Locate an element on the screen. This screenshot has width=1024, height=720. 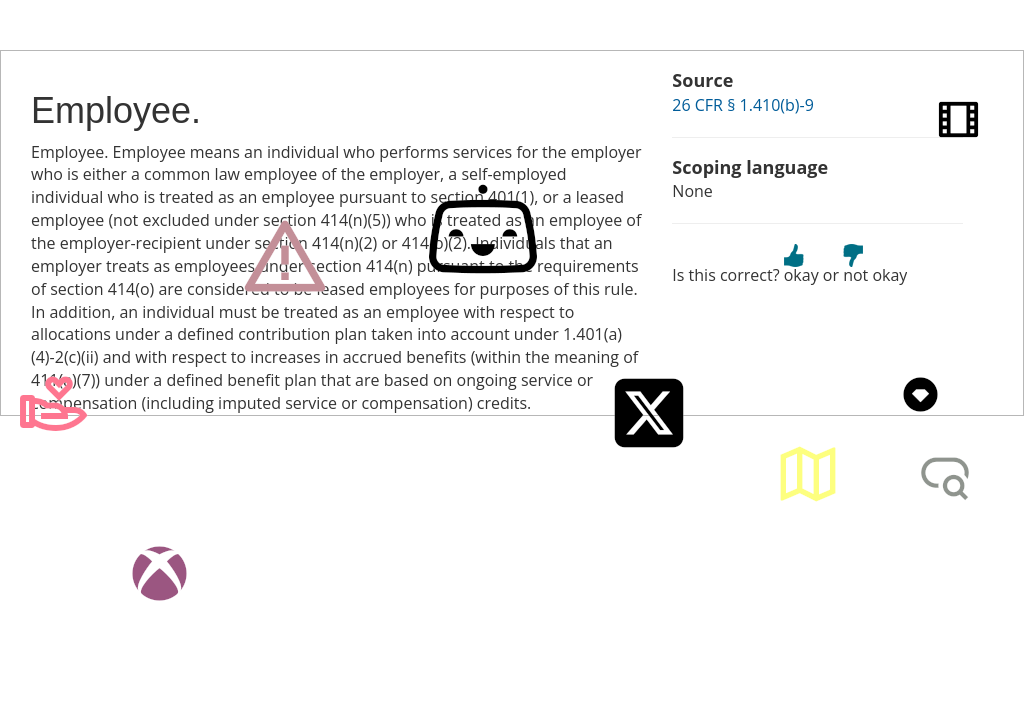
open xbox app is located at coordinates (159, 573).